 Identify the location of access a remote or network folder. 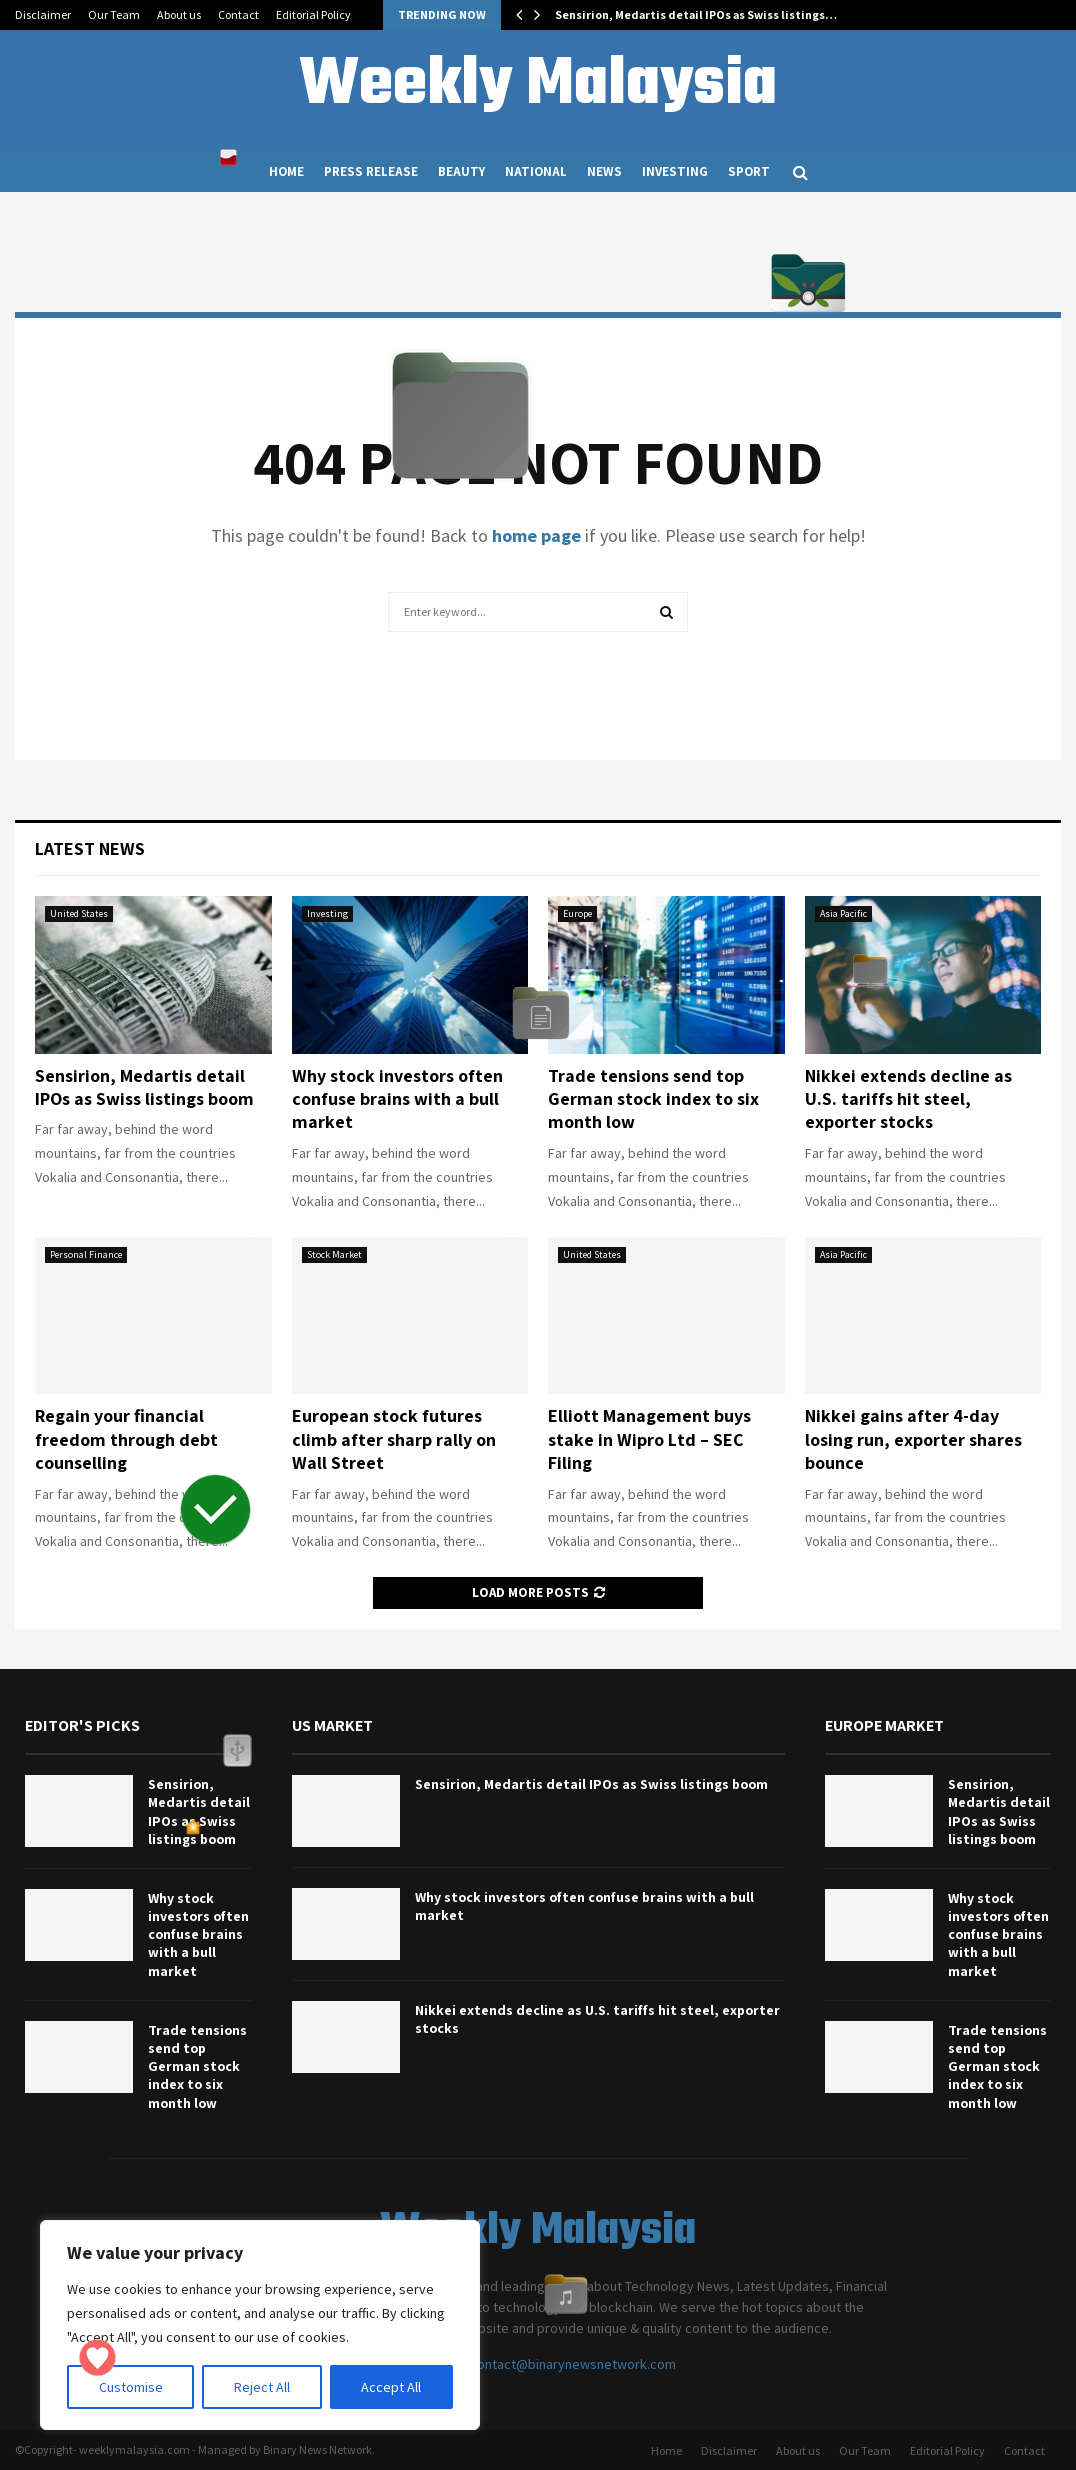
(870, 970).